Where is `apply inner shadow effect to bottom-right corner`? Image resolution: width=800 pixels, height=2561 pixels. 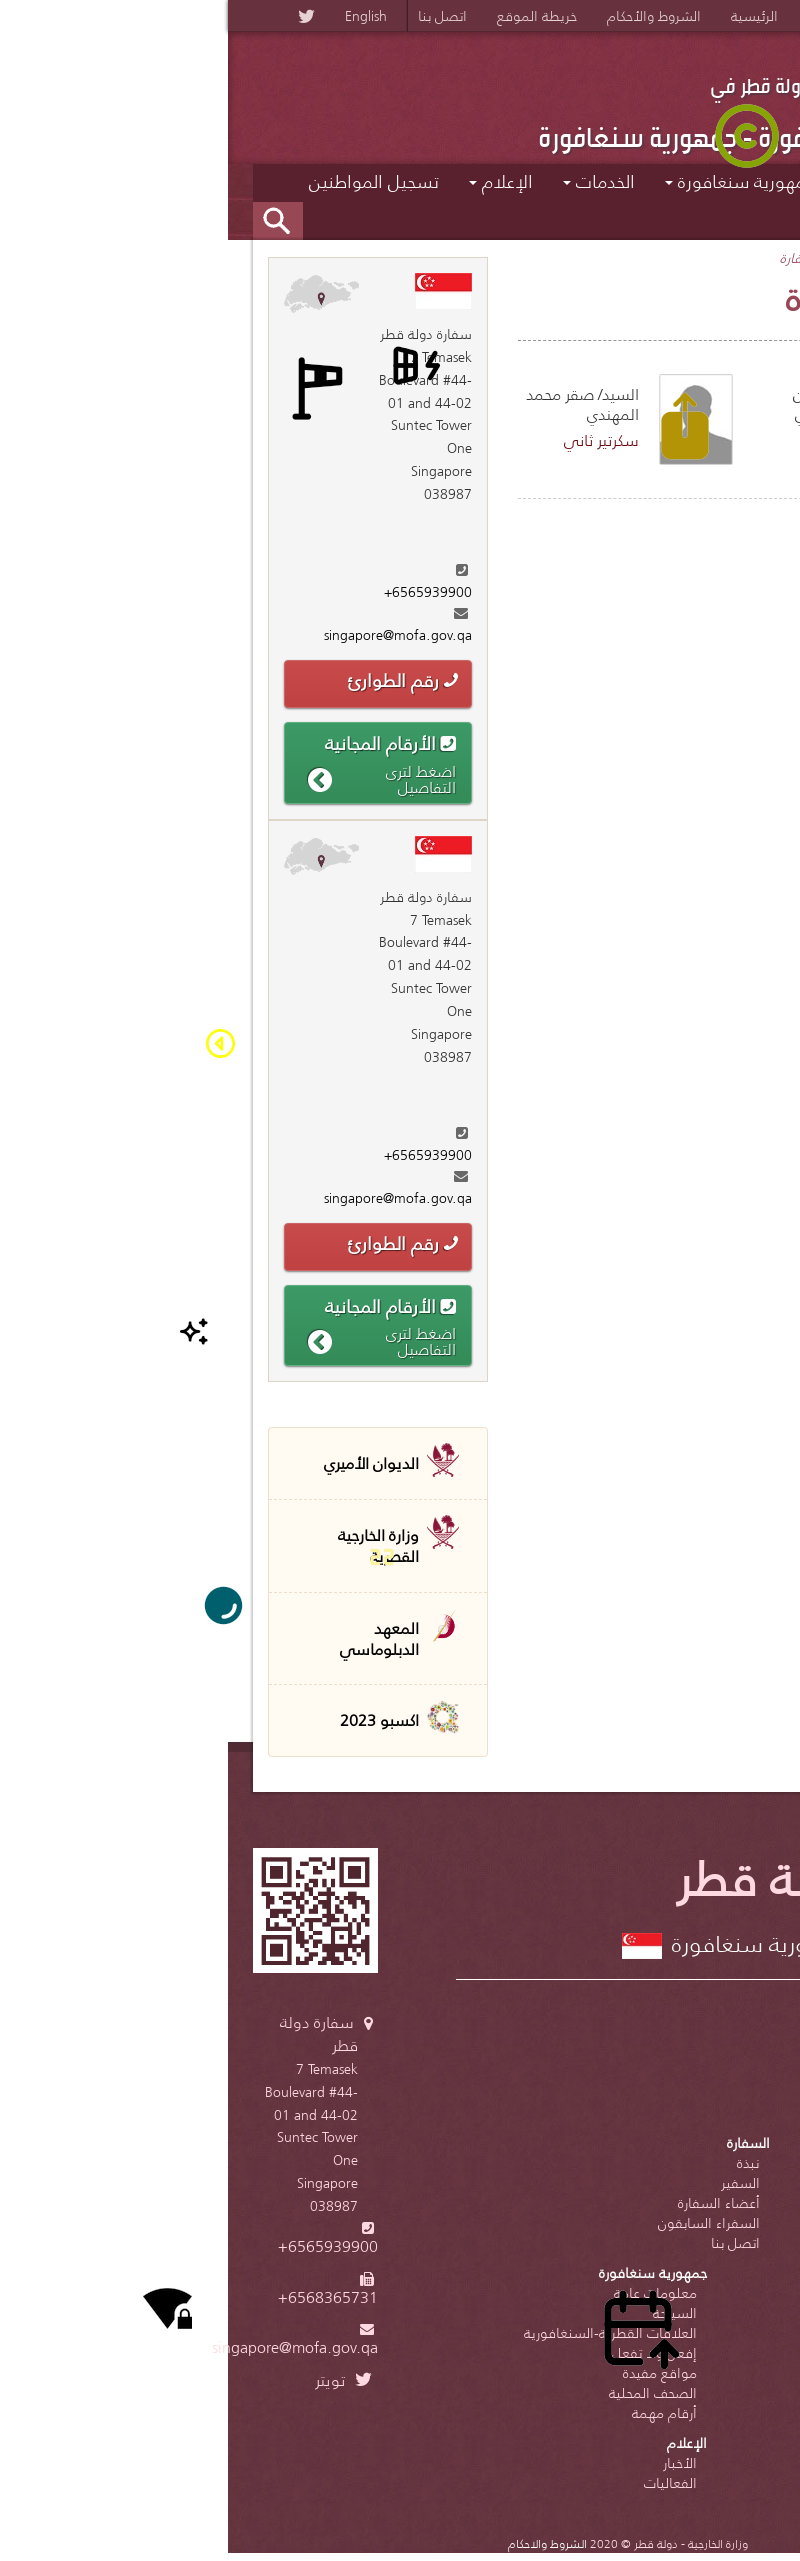 apply inner shadow effect to bottom-right corner is located at coordinates (223, 1605).